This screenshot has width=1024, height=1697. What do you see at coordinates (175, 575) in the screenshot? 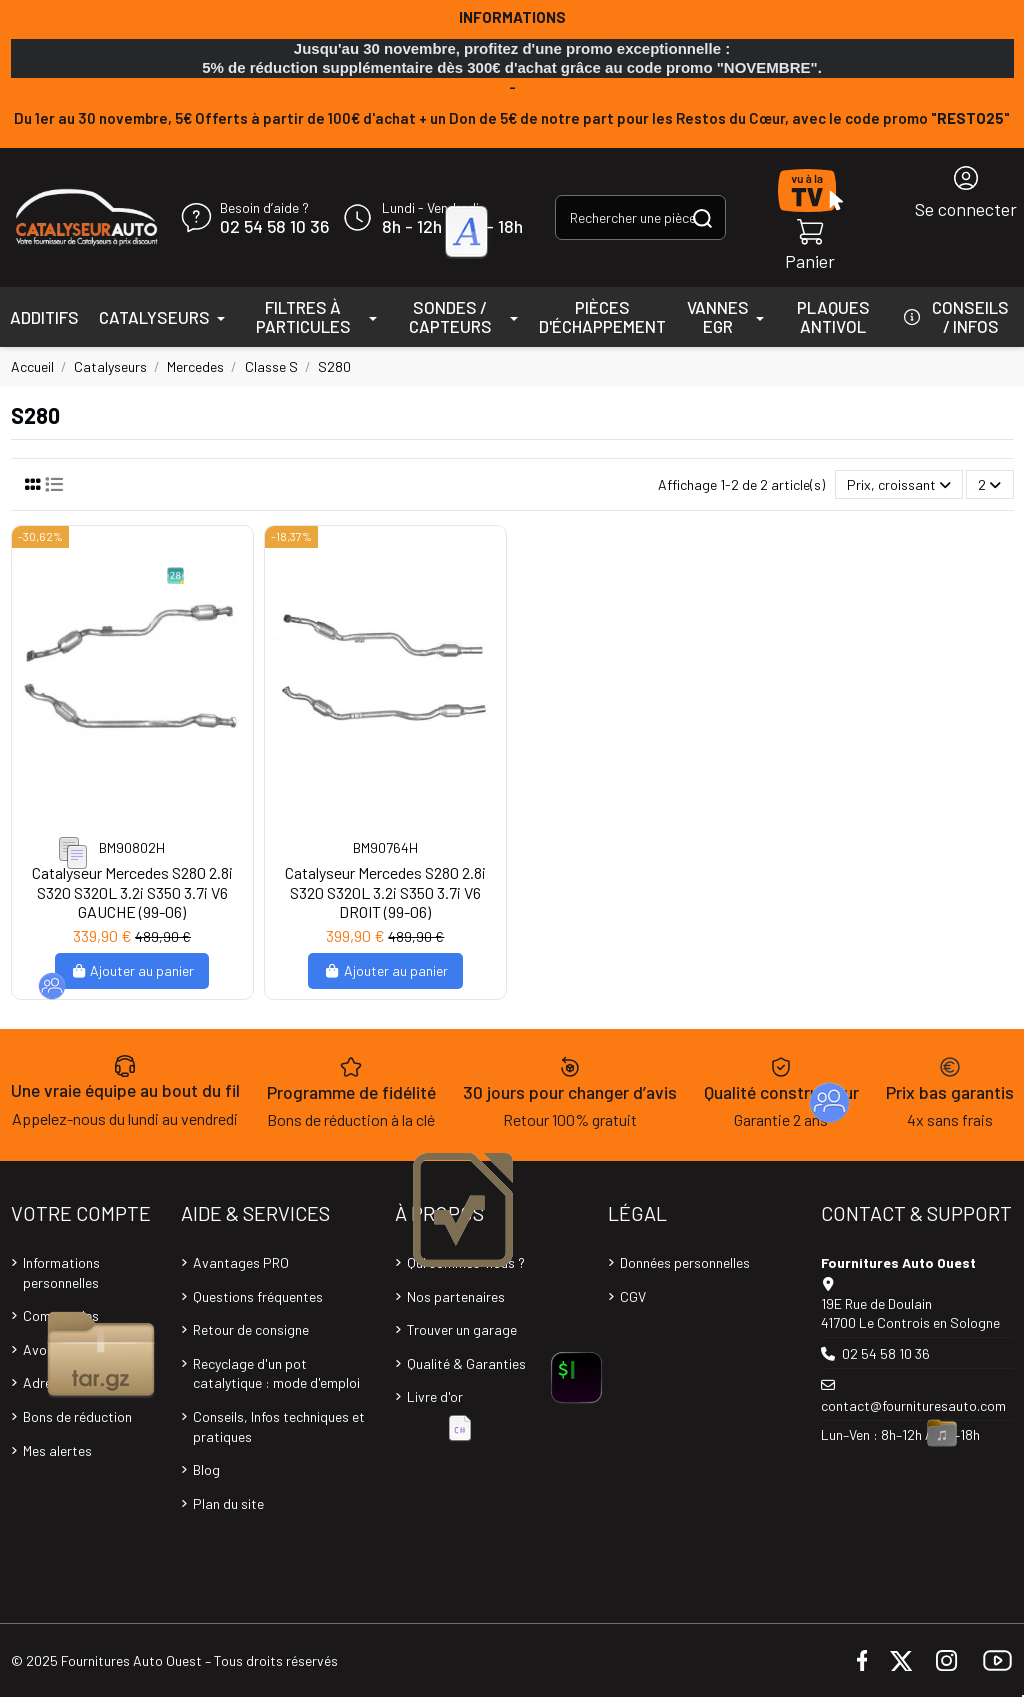
I see `indicates an upcoming appointment or event` at bounding box center [175, 575].